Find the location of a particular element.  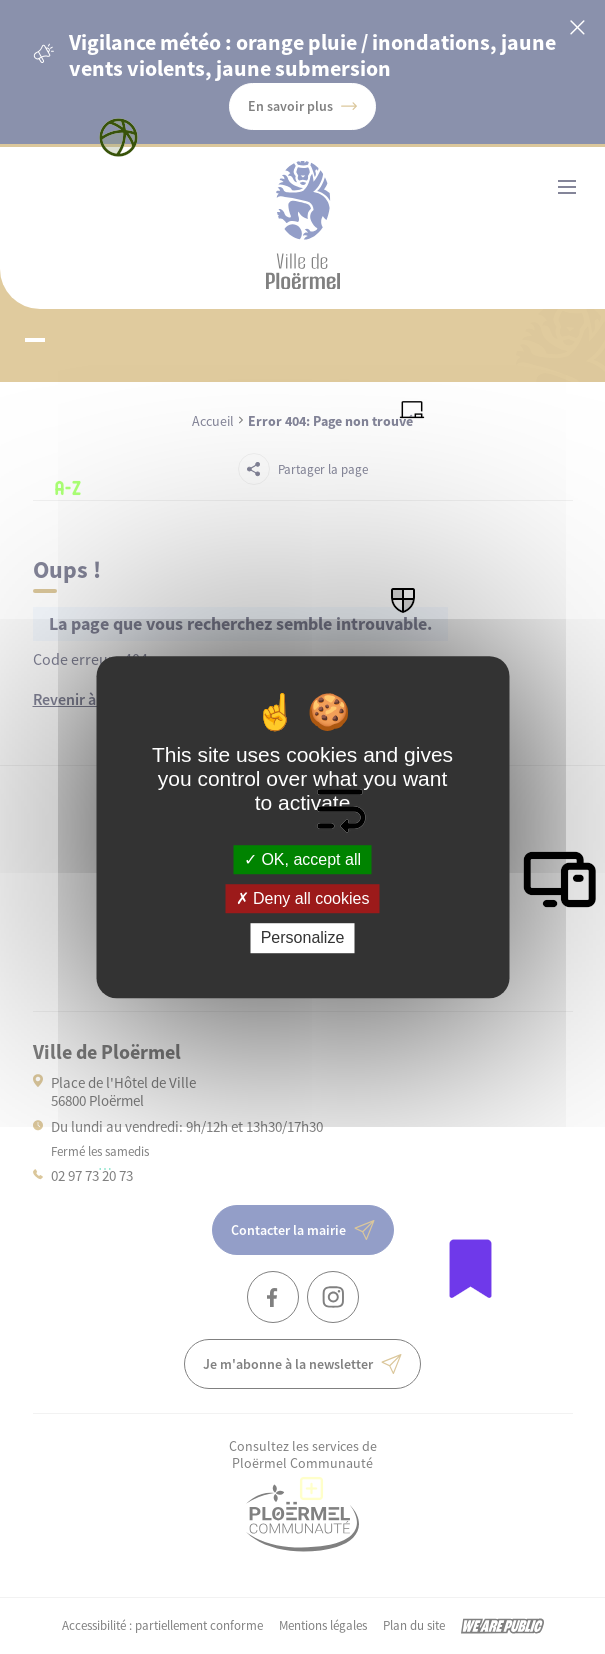

access games or entertainment section is located at coordinates (118, 137).